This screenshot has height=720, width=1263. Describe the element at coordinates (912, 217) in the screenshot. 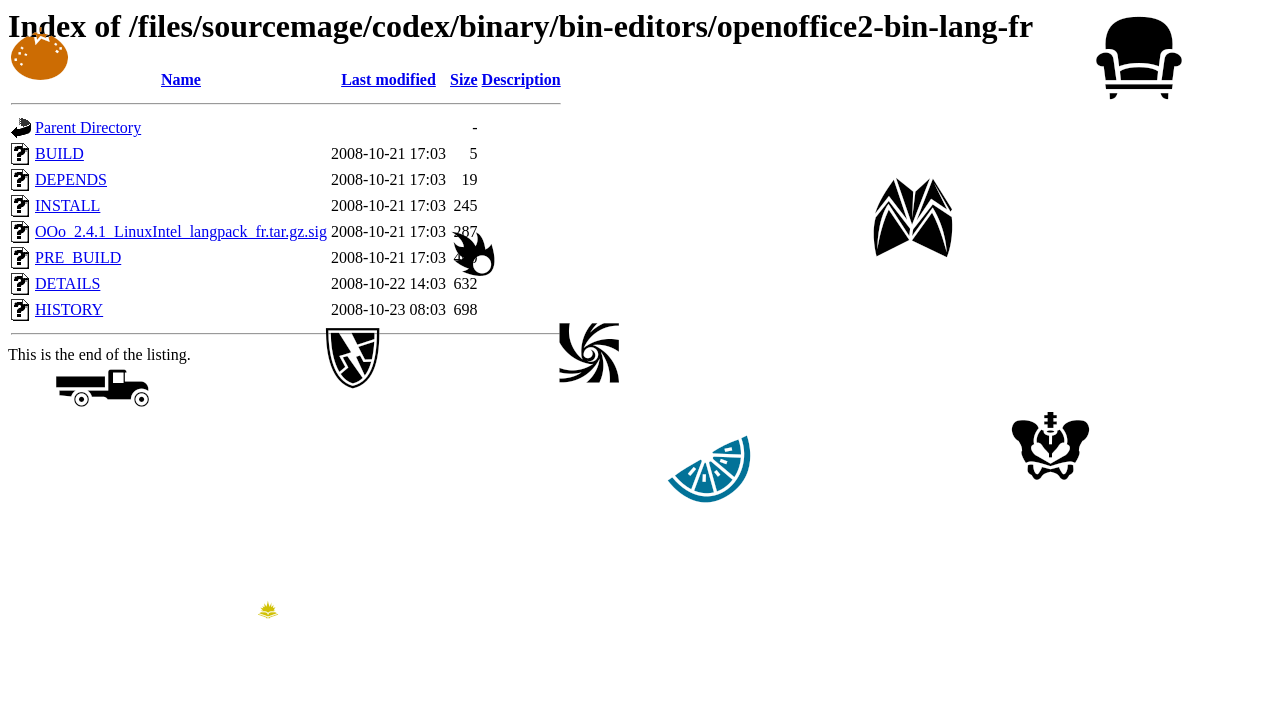

I see `play a fortune teller or paper folding game` at that location.